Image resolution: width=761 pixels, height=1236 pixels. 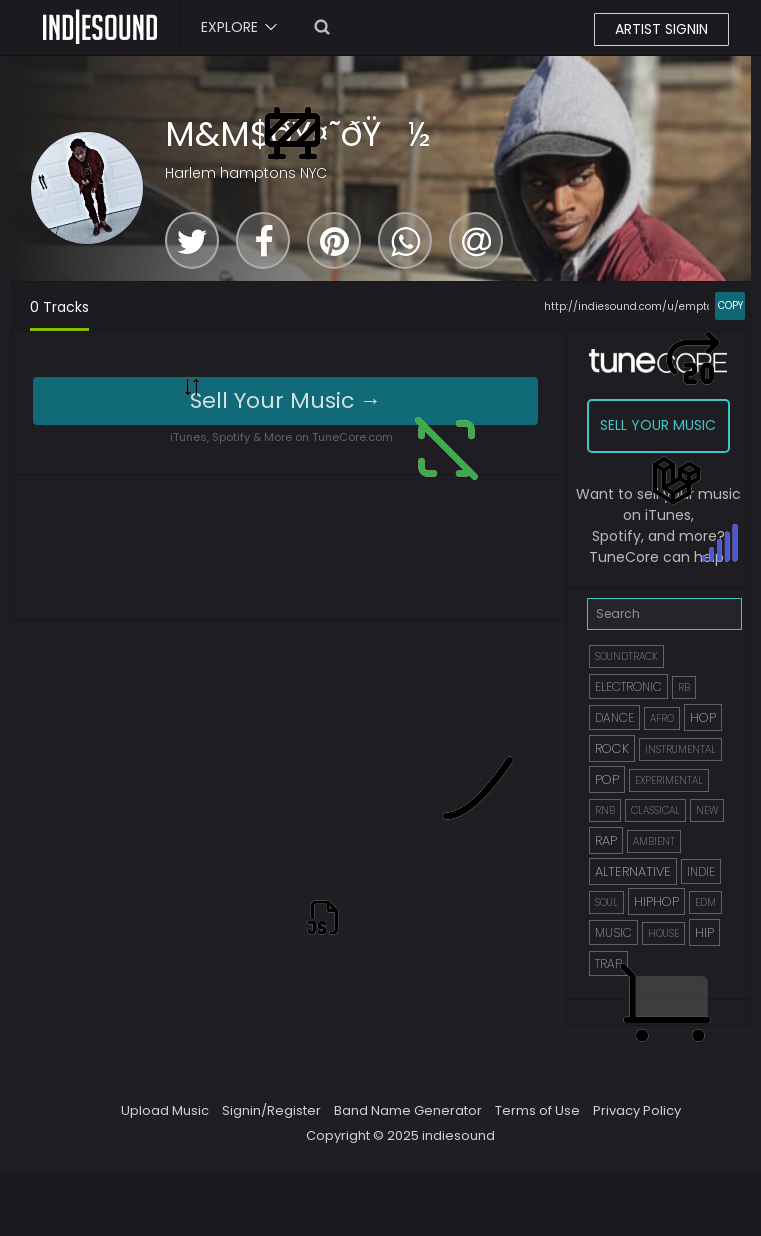 What do you see at coordinates (324, 917) in the screenshot?
I see `indicates a JavaScript file type` at bounding box center [324, 917].